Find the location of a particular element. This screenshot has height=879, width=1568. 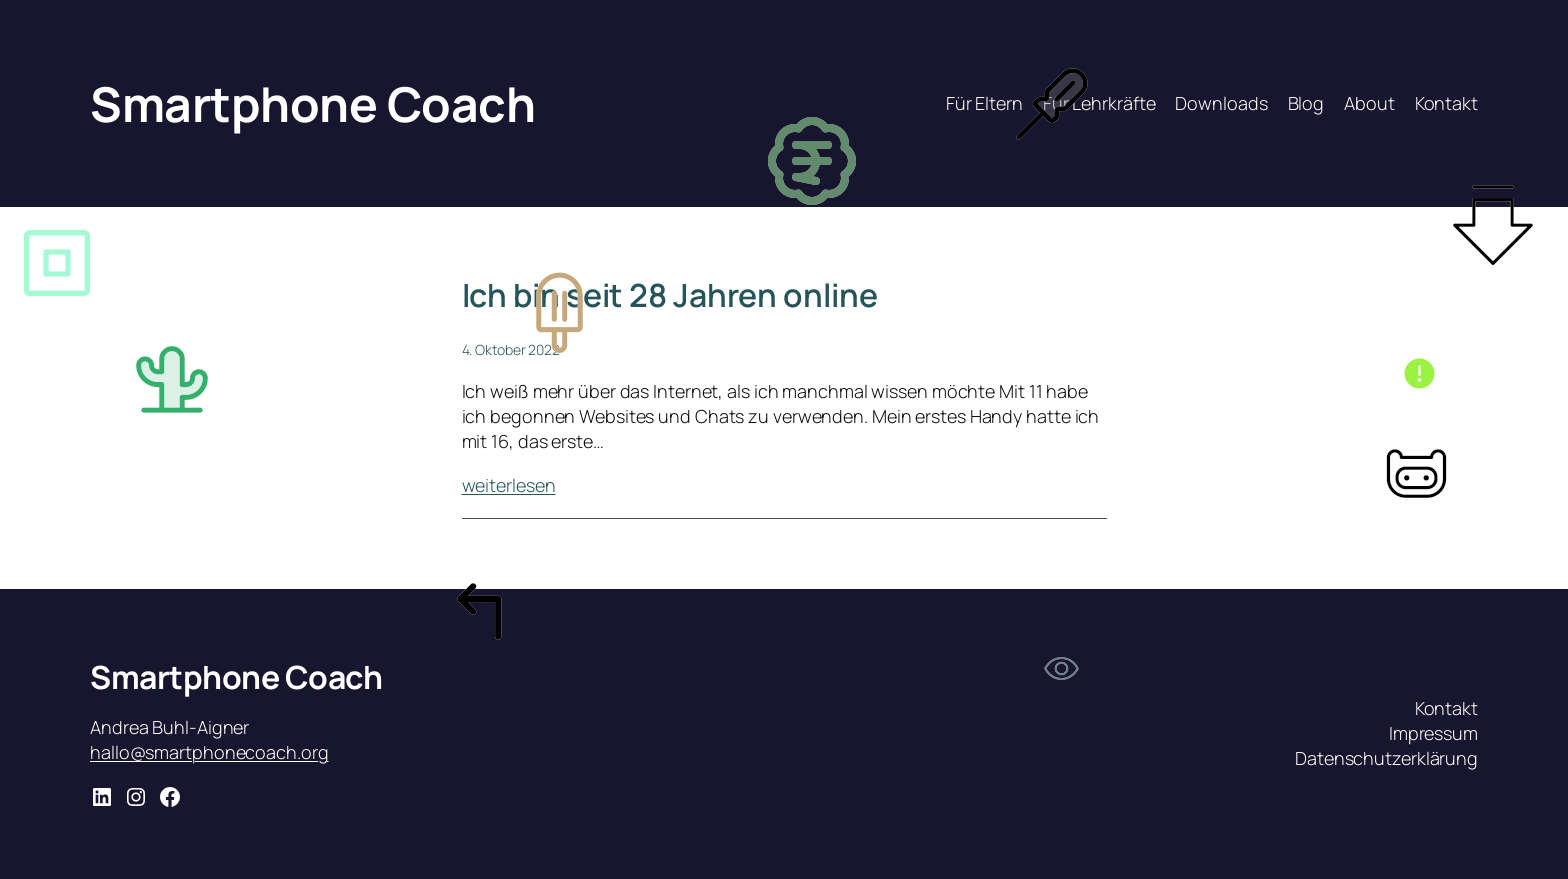

access settings or configuration options is located at coordinates (1052, 104).